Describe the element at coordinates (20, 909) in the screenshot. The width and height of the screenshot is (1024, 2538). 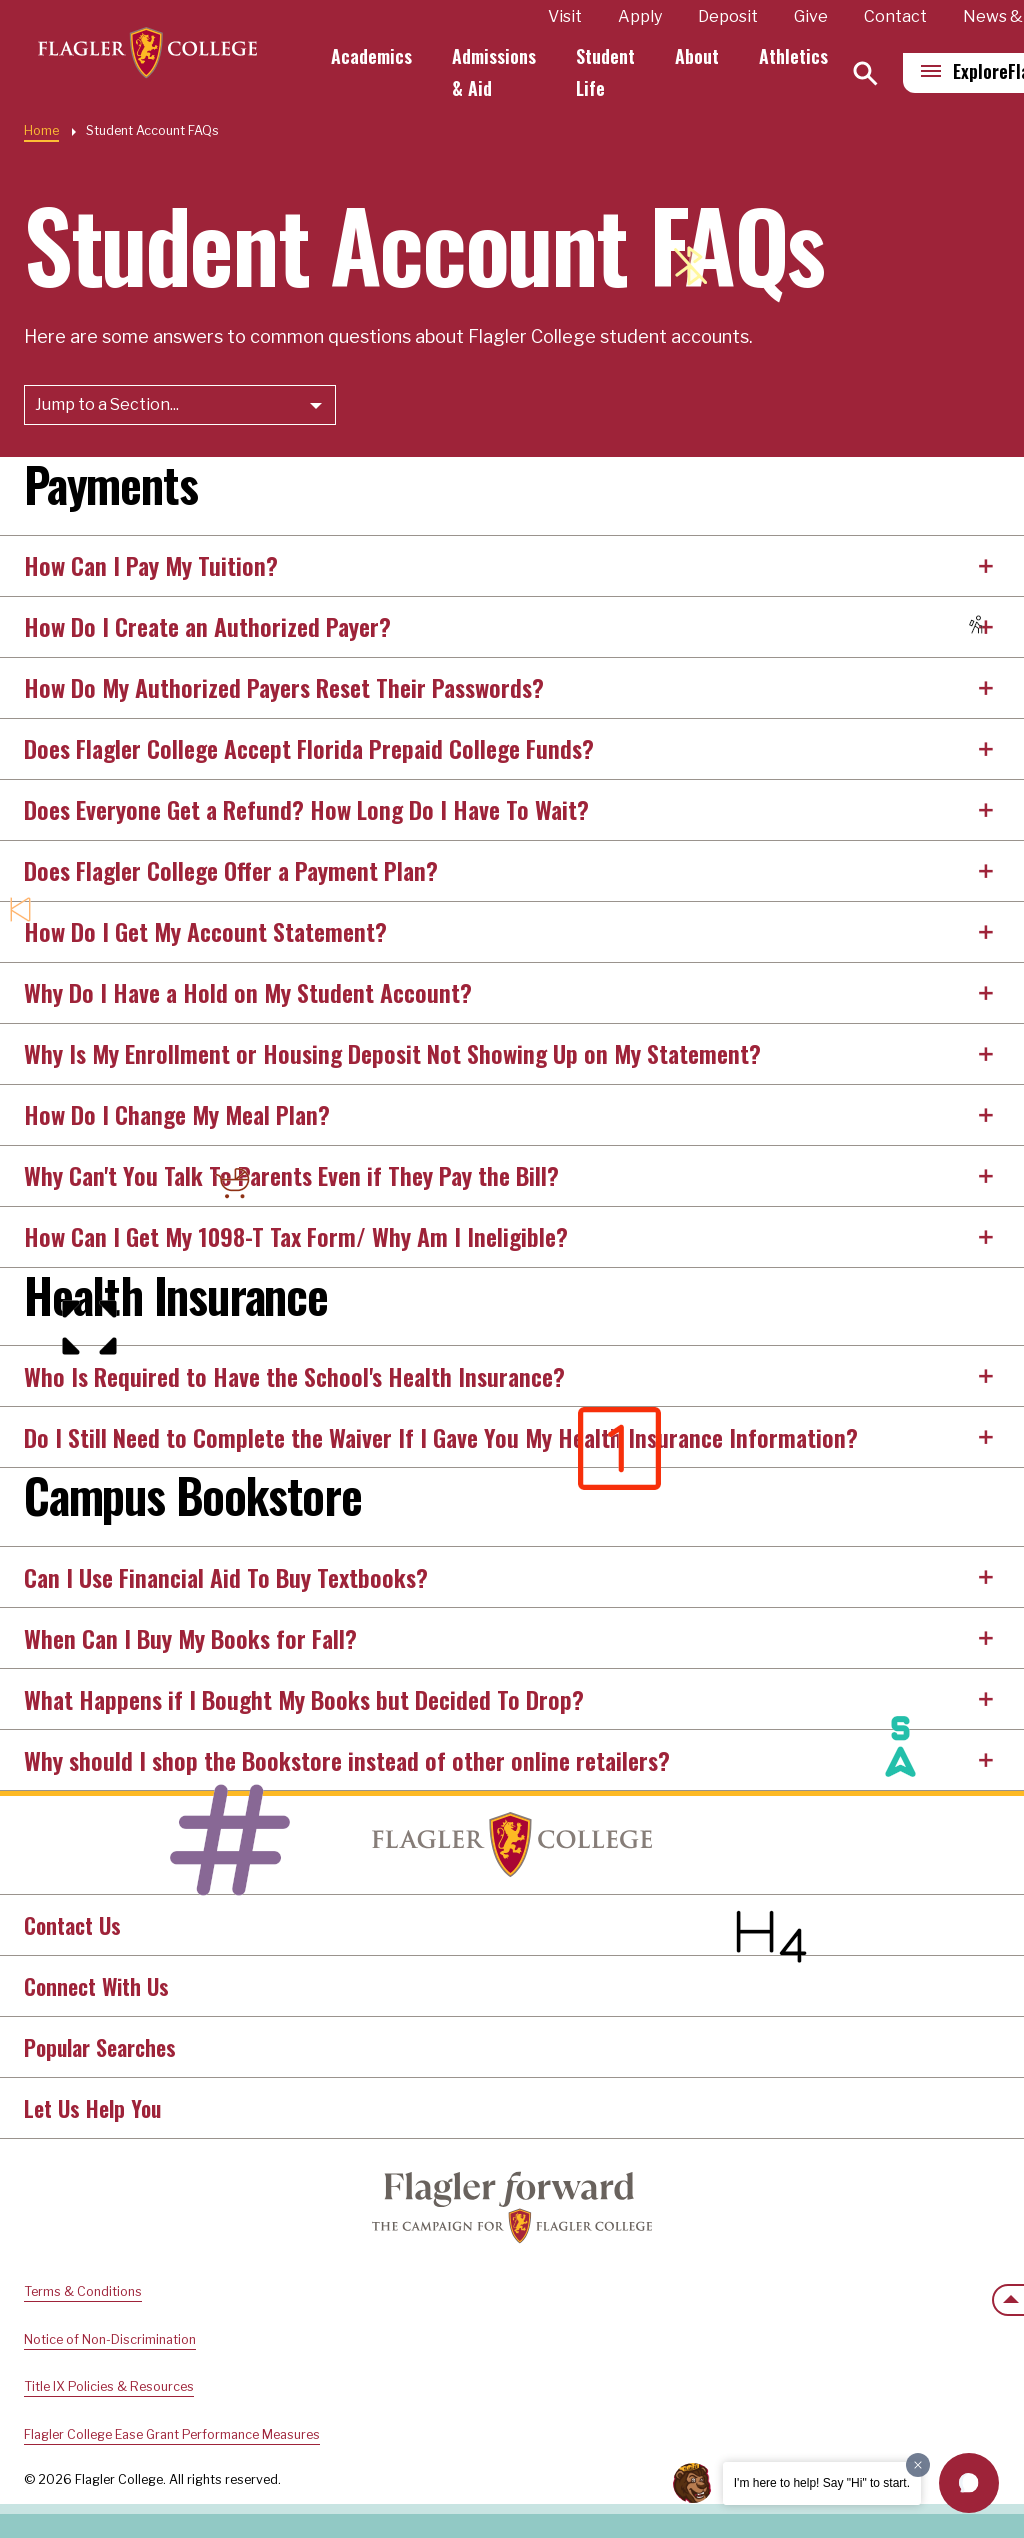
I see `skip to previous track` at that location.